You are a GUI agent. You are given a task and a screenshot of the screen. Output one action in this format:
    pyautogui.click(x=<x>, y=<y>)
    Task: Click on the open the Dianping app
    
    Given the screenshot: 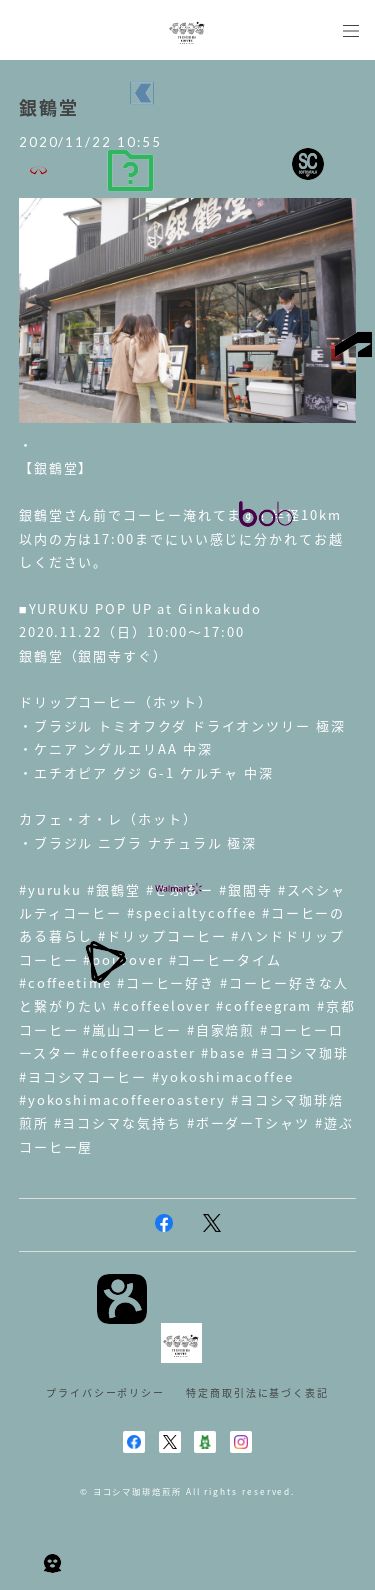 What is the action you would take?
    pyautogui.click(x=122, y=1299)
    